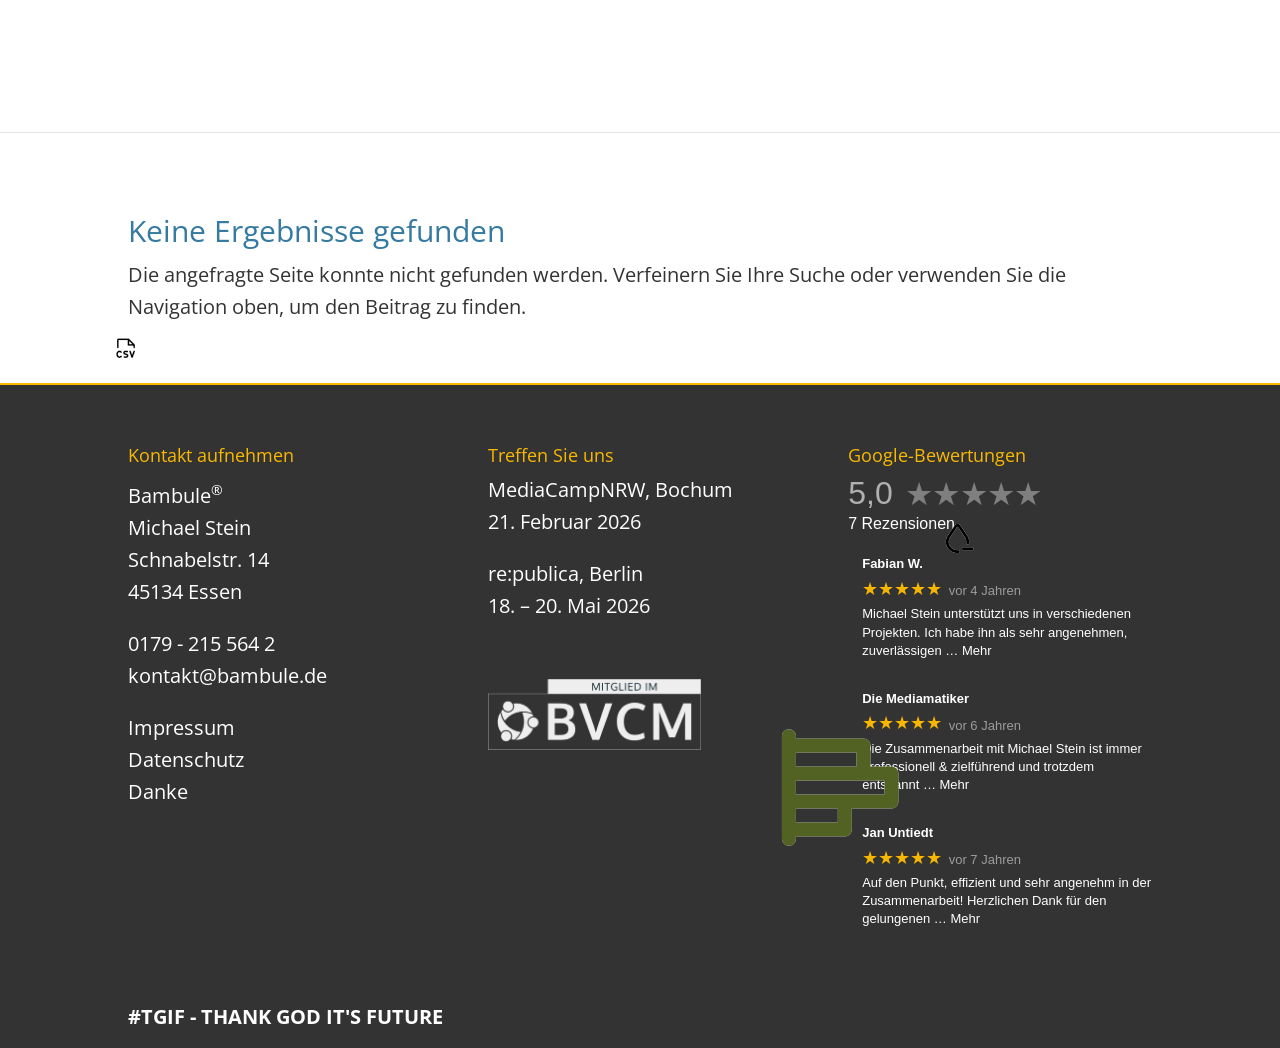  I want to click on decrease water or liquid level, so click(957, 538).